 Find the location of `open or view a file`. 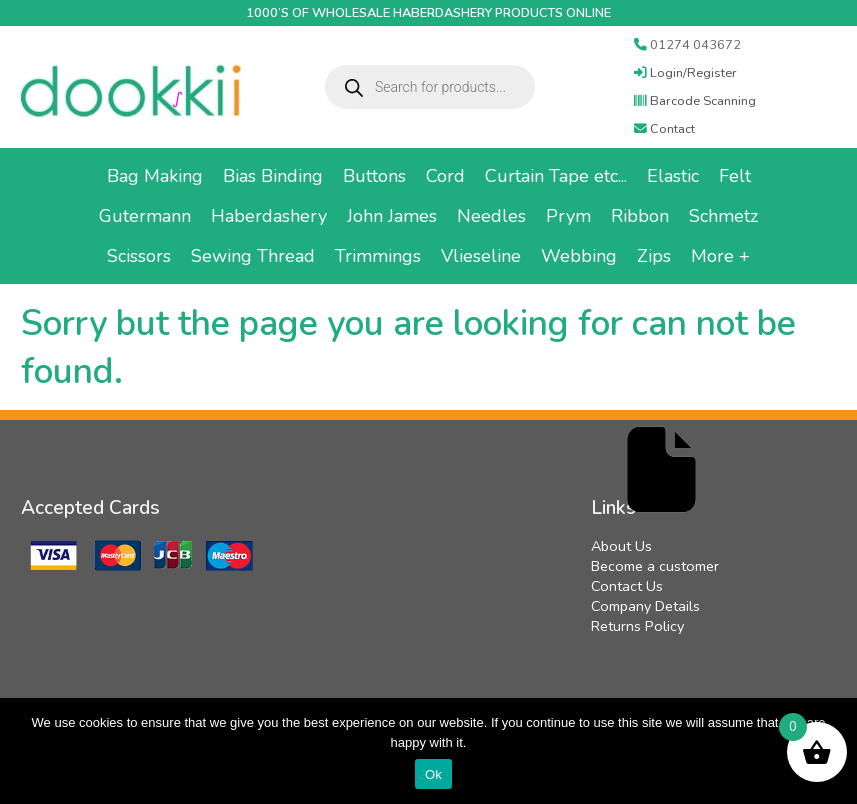

open or view a file is located at coordinates (661, 469).